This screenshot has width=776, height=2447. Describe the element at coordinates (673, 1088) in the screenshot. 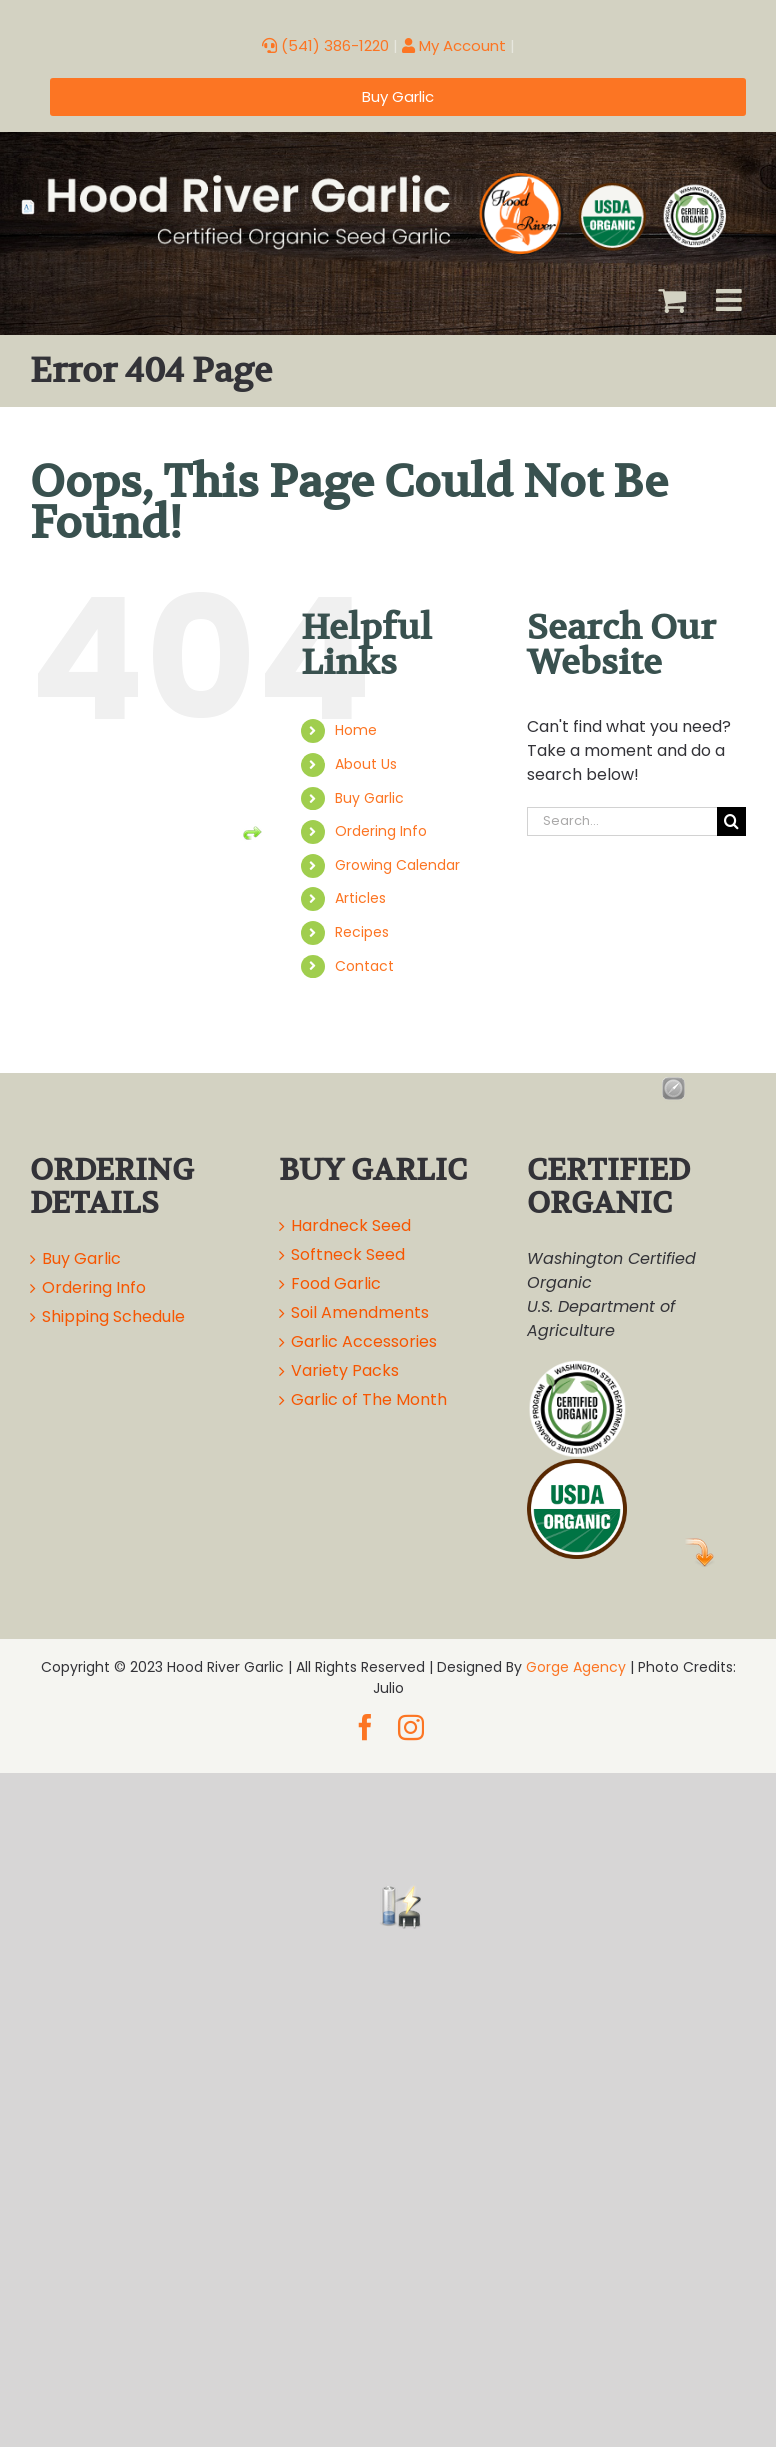

I see `open Safari web browser` at that location.